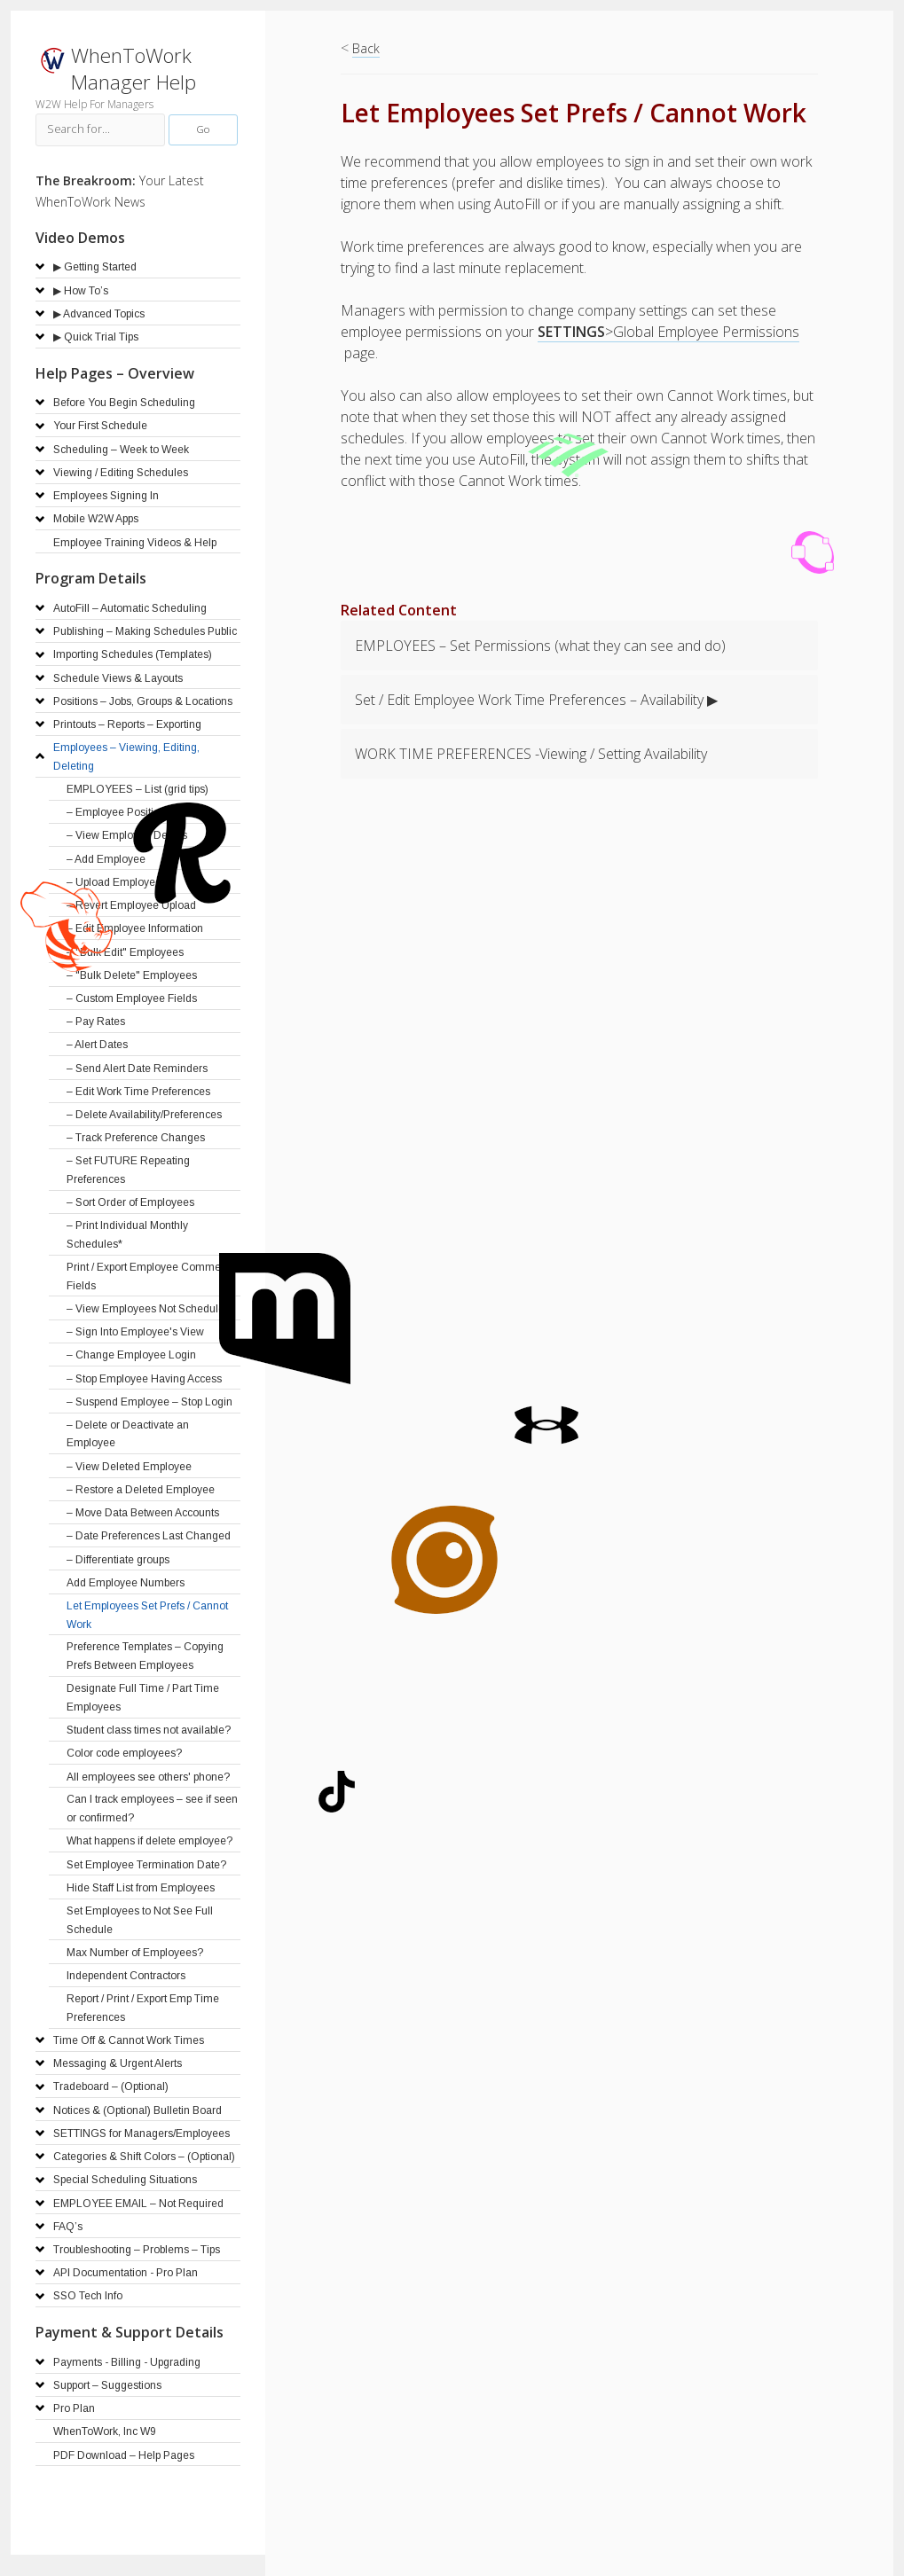 This screenshot has width=904, height=2576. Describe the element at coordinates (546, 1425) in the screenshot. I see `under armour brand logo` at that location.